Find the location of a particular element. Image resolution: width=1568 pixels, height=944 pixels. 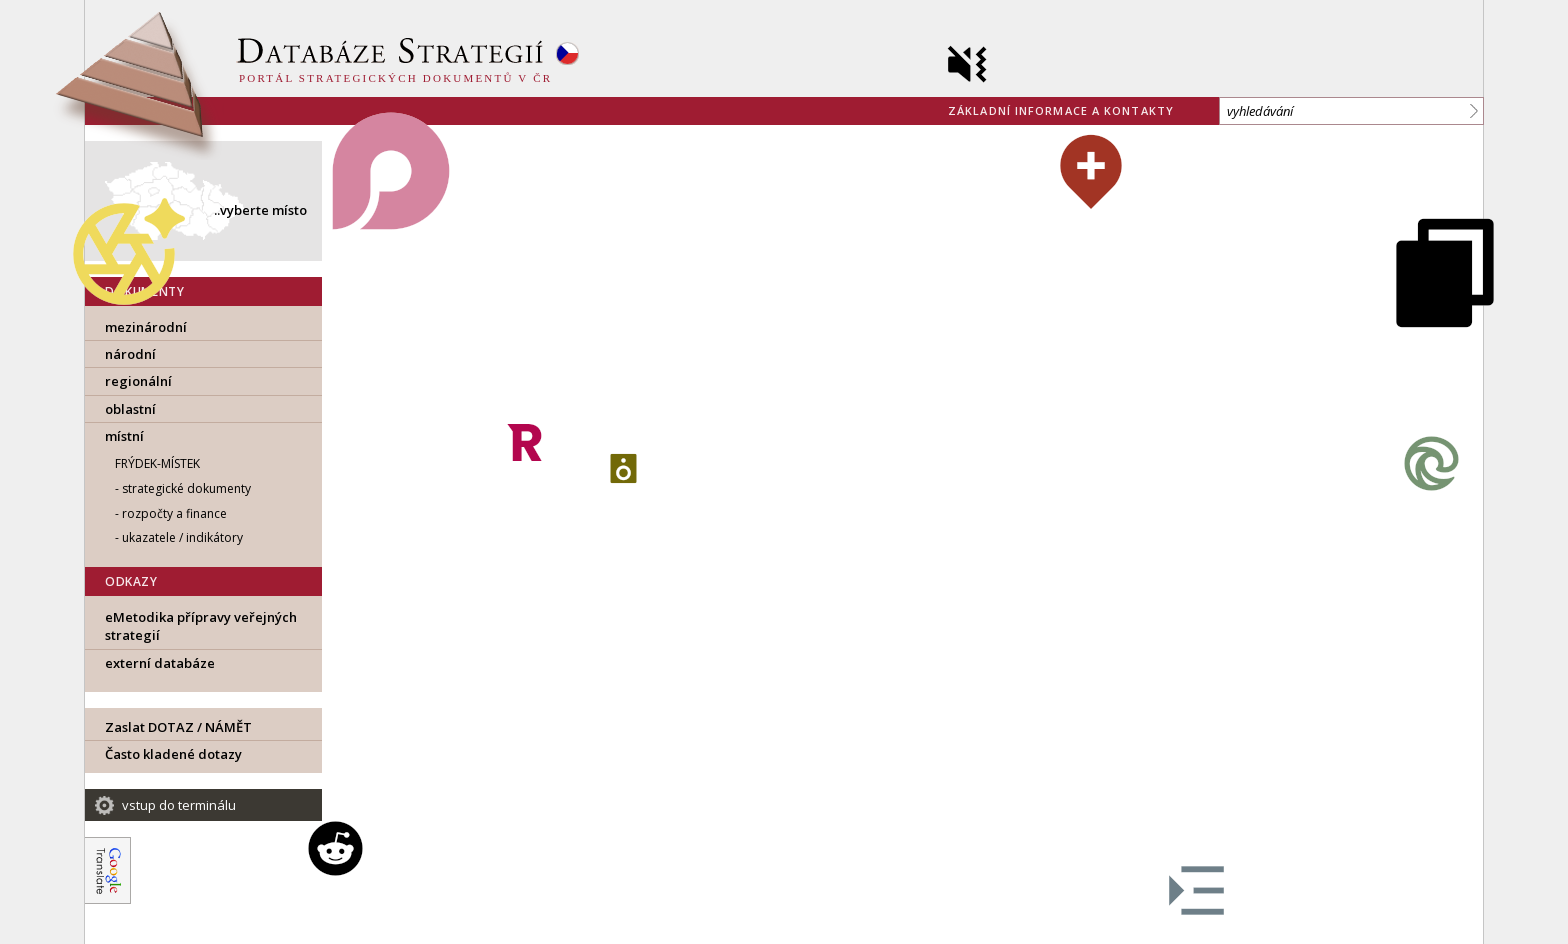

add a new location pin is located at coordinates (1091, 169).